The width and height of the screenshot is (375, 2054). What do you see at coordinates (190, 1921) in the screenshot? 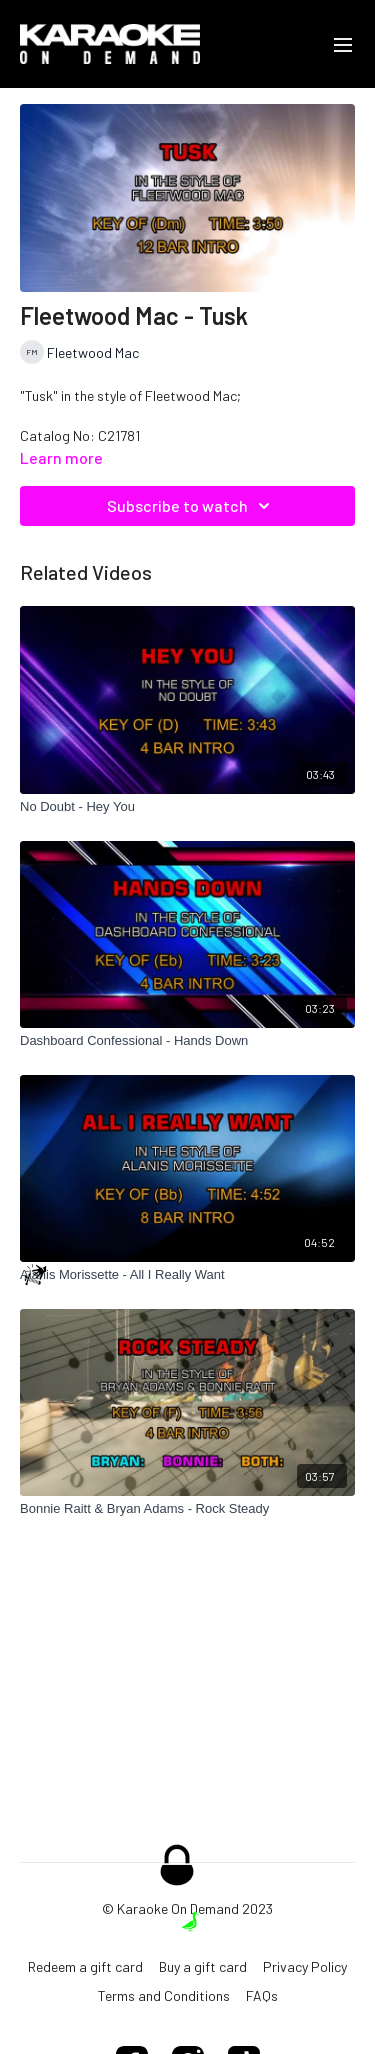
I see `goose character or mascot icon` at bounding box center [190, 1921].